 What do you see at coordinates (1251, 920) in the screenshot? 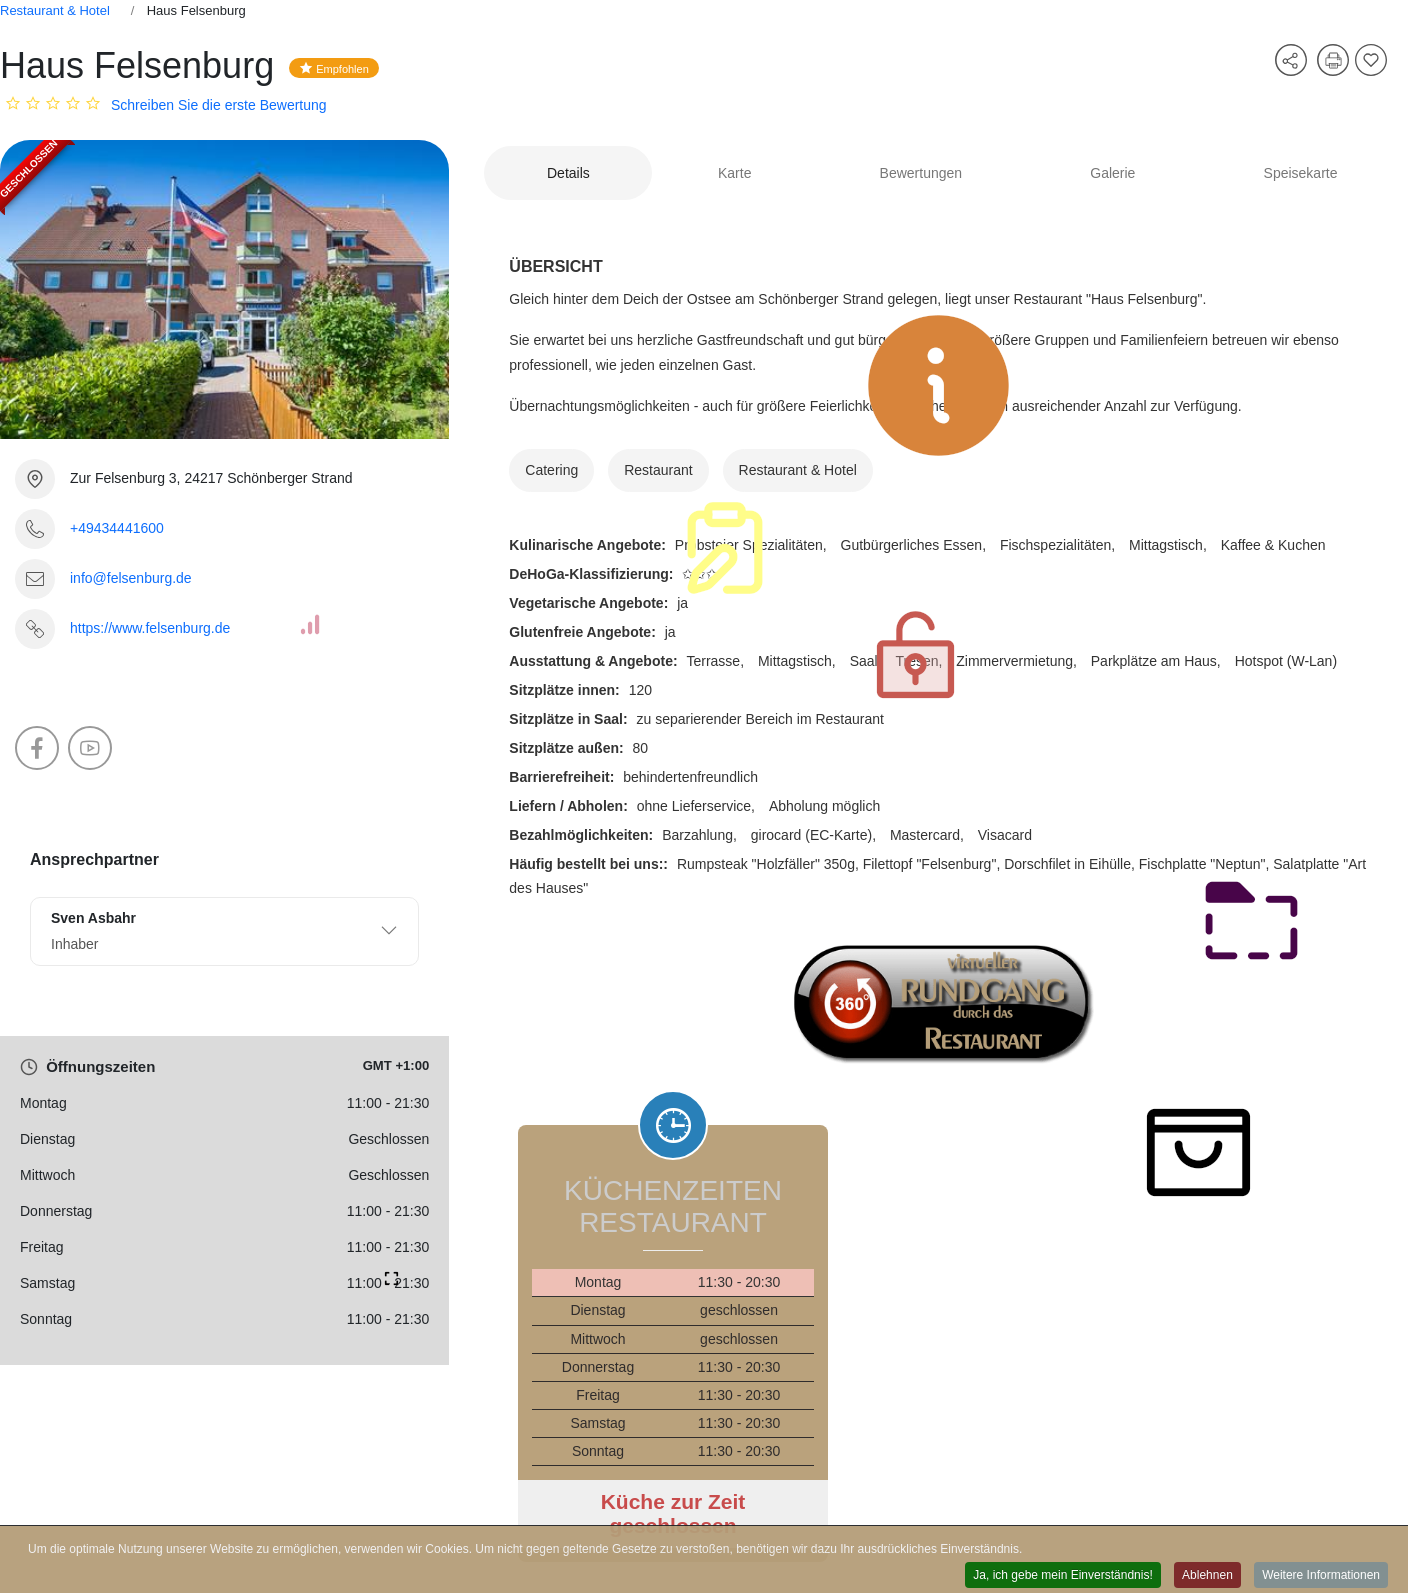
I see `create a new folder` at bounding box center [1251, 920].